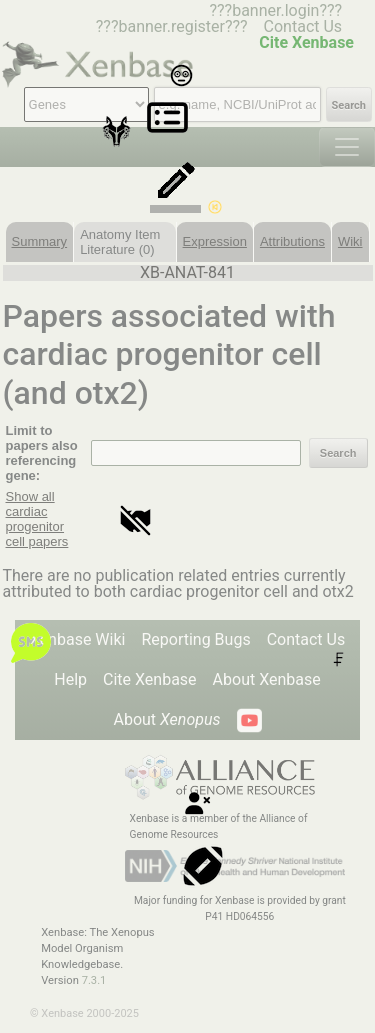 Image resolution: width=375 pixels, height=1033 pixels. Describe the element at coordinates (215, 207) in the screenshot. I see `skip to previous track` at that location.